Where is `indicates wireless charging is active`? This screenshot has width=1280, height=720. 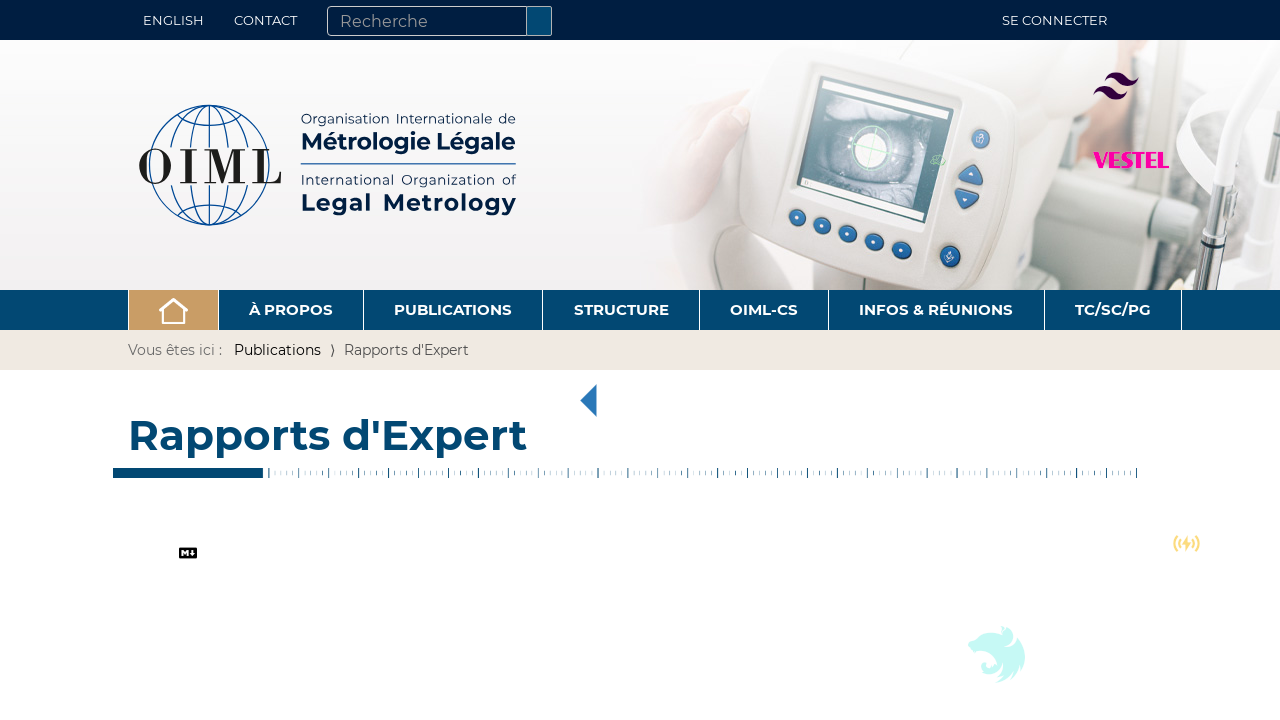 indicates wireless charging is active is located at coordinates (1186, 543).